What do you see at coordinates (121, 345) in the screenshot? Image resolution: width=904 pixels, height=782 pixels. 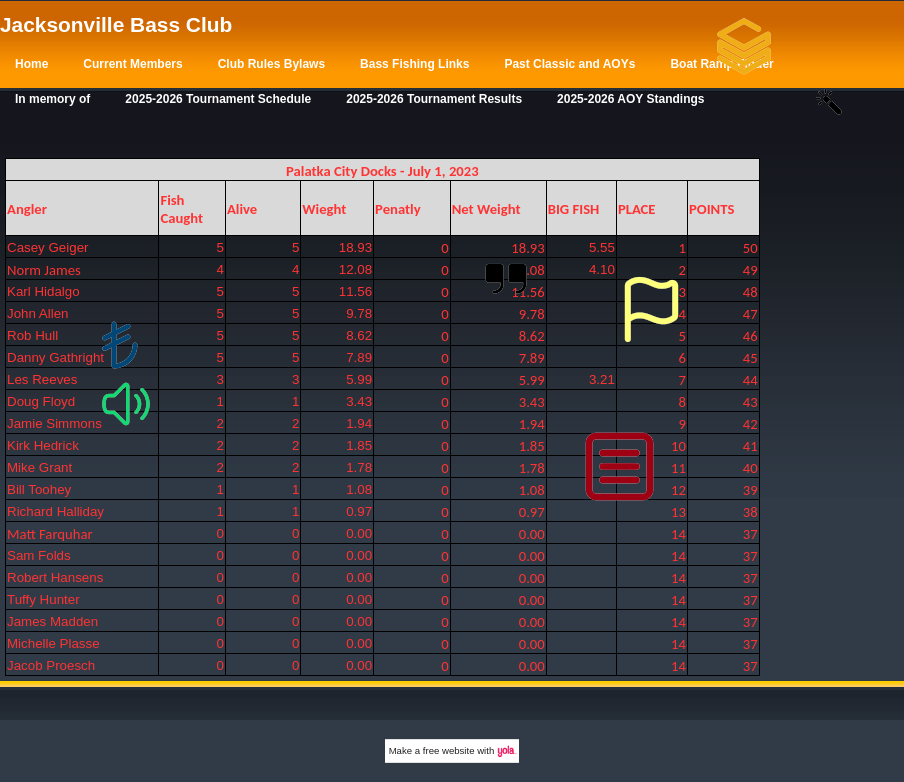 I see `view or select Turkish lira currency` at bounding box center [121, 345].